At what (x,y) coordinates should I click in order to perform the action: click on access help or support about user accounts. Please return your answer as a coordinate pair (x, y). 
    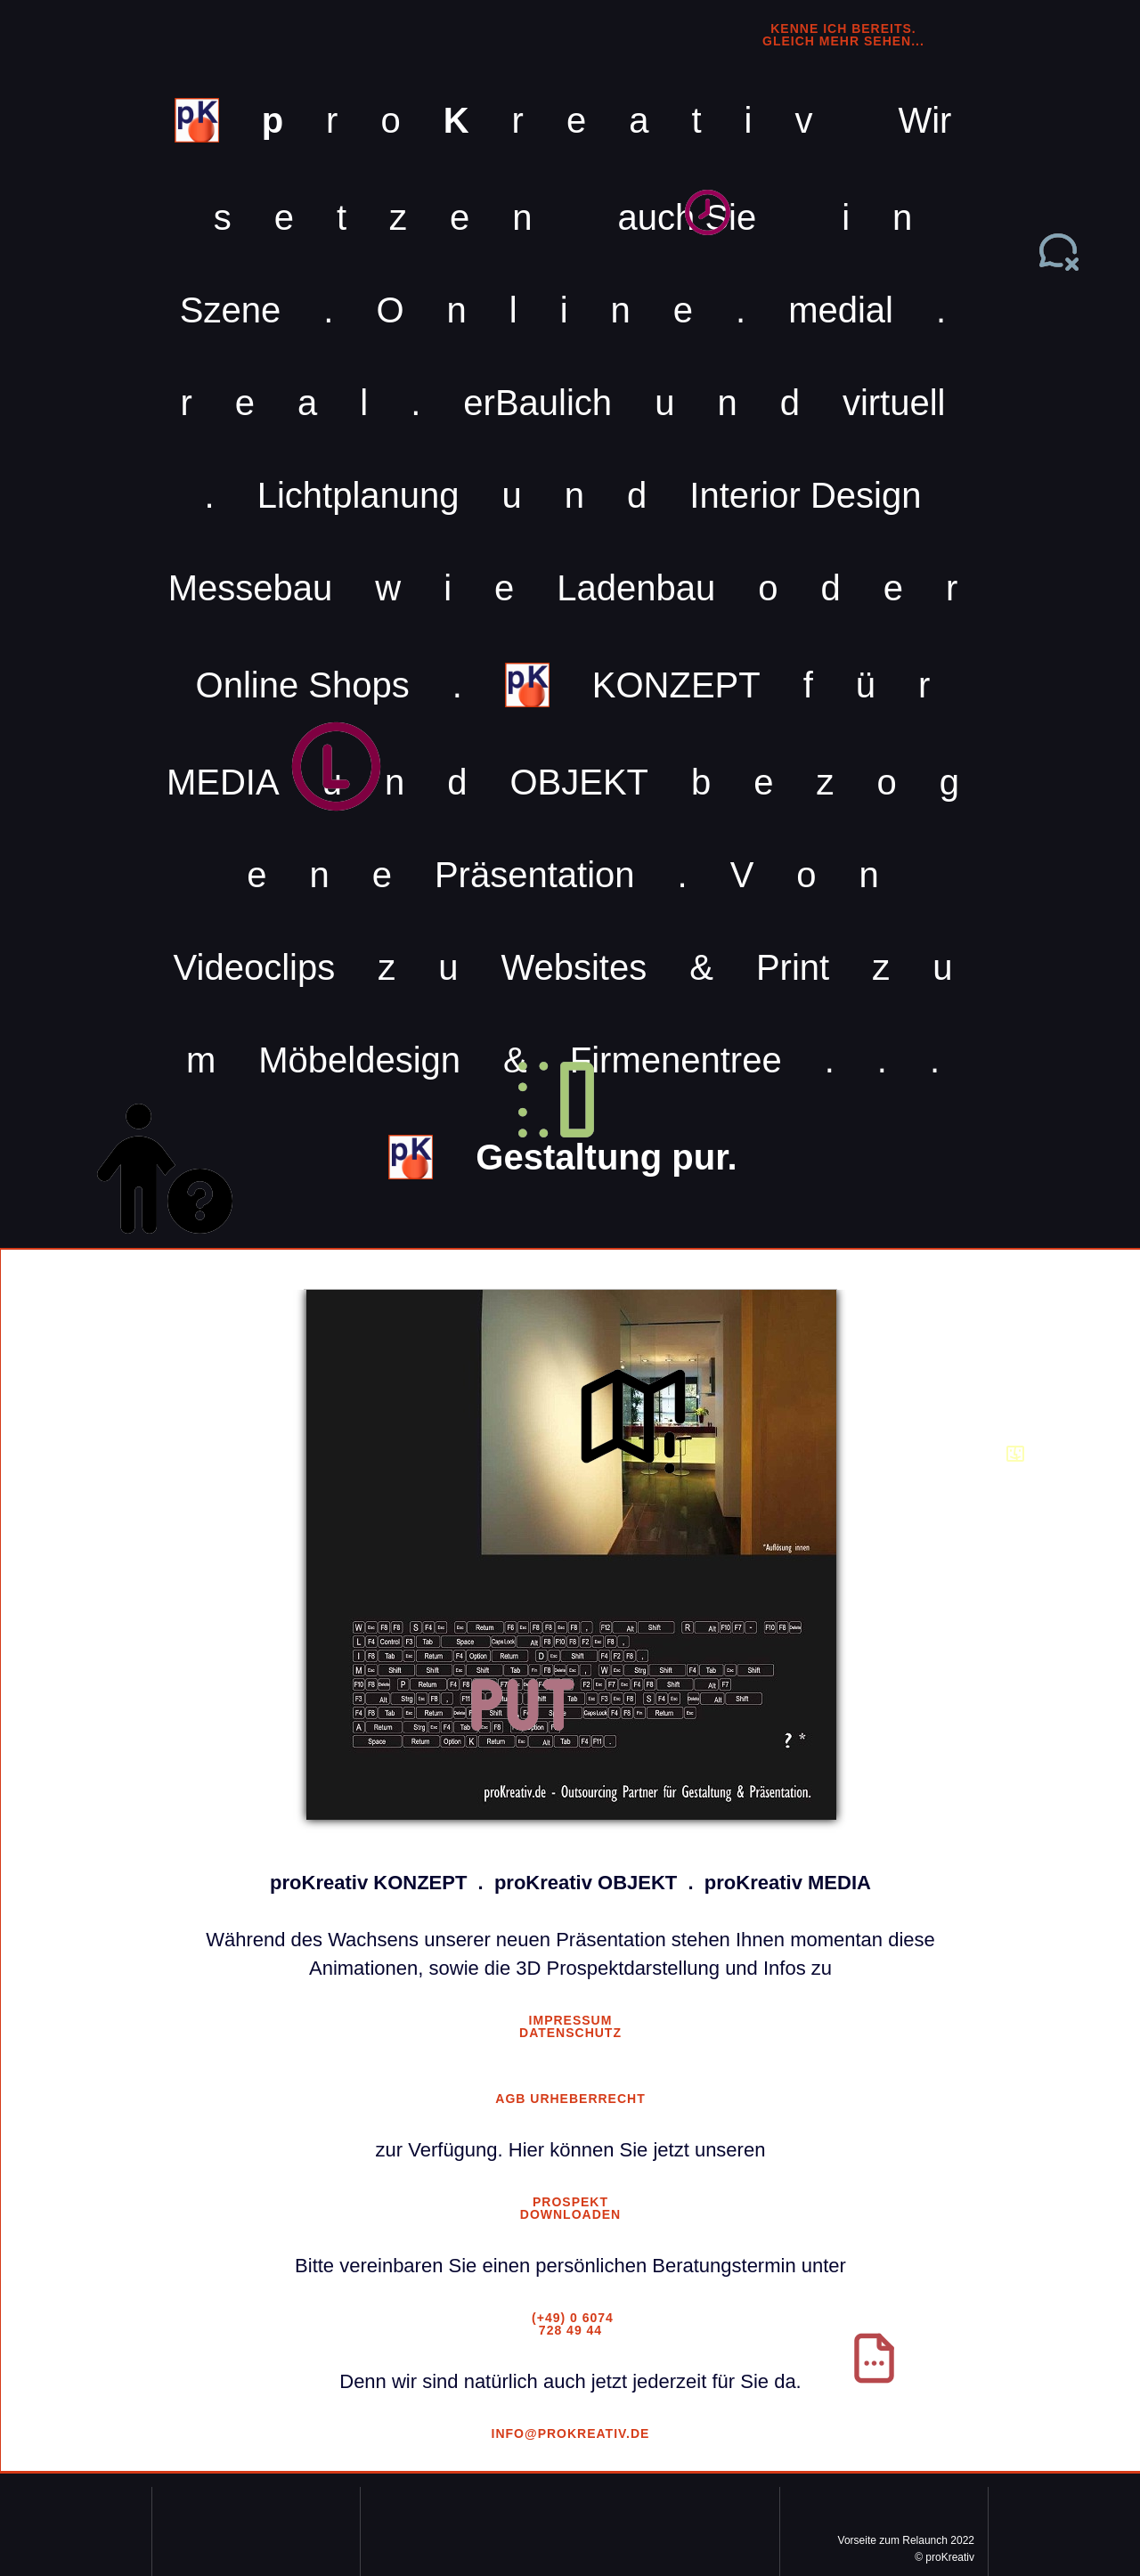
    Looking at the image, I should click on (160, 1169).